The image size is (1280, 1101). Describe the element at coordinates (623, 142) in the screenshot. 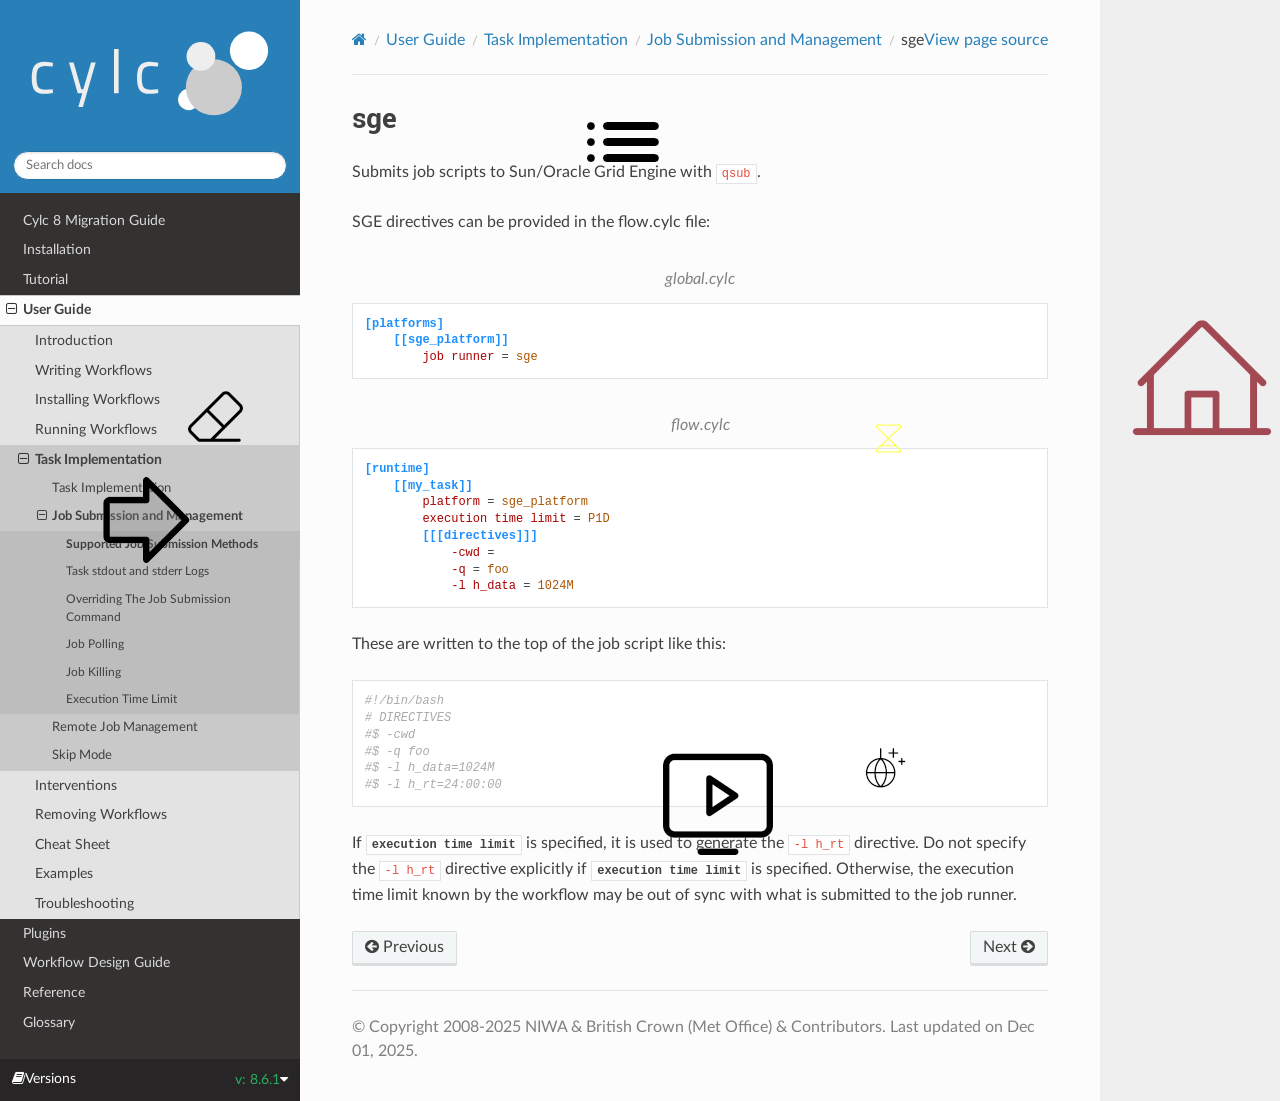

I see `view items in list format` at that location.